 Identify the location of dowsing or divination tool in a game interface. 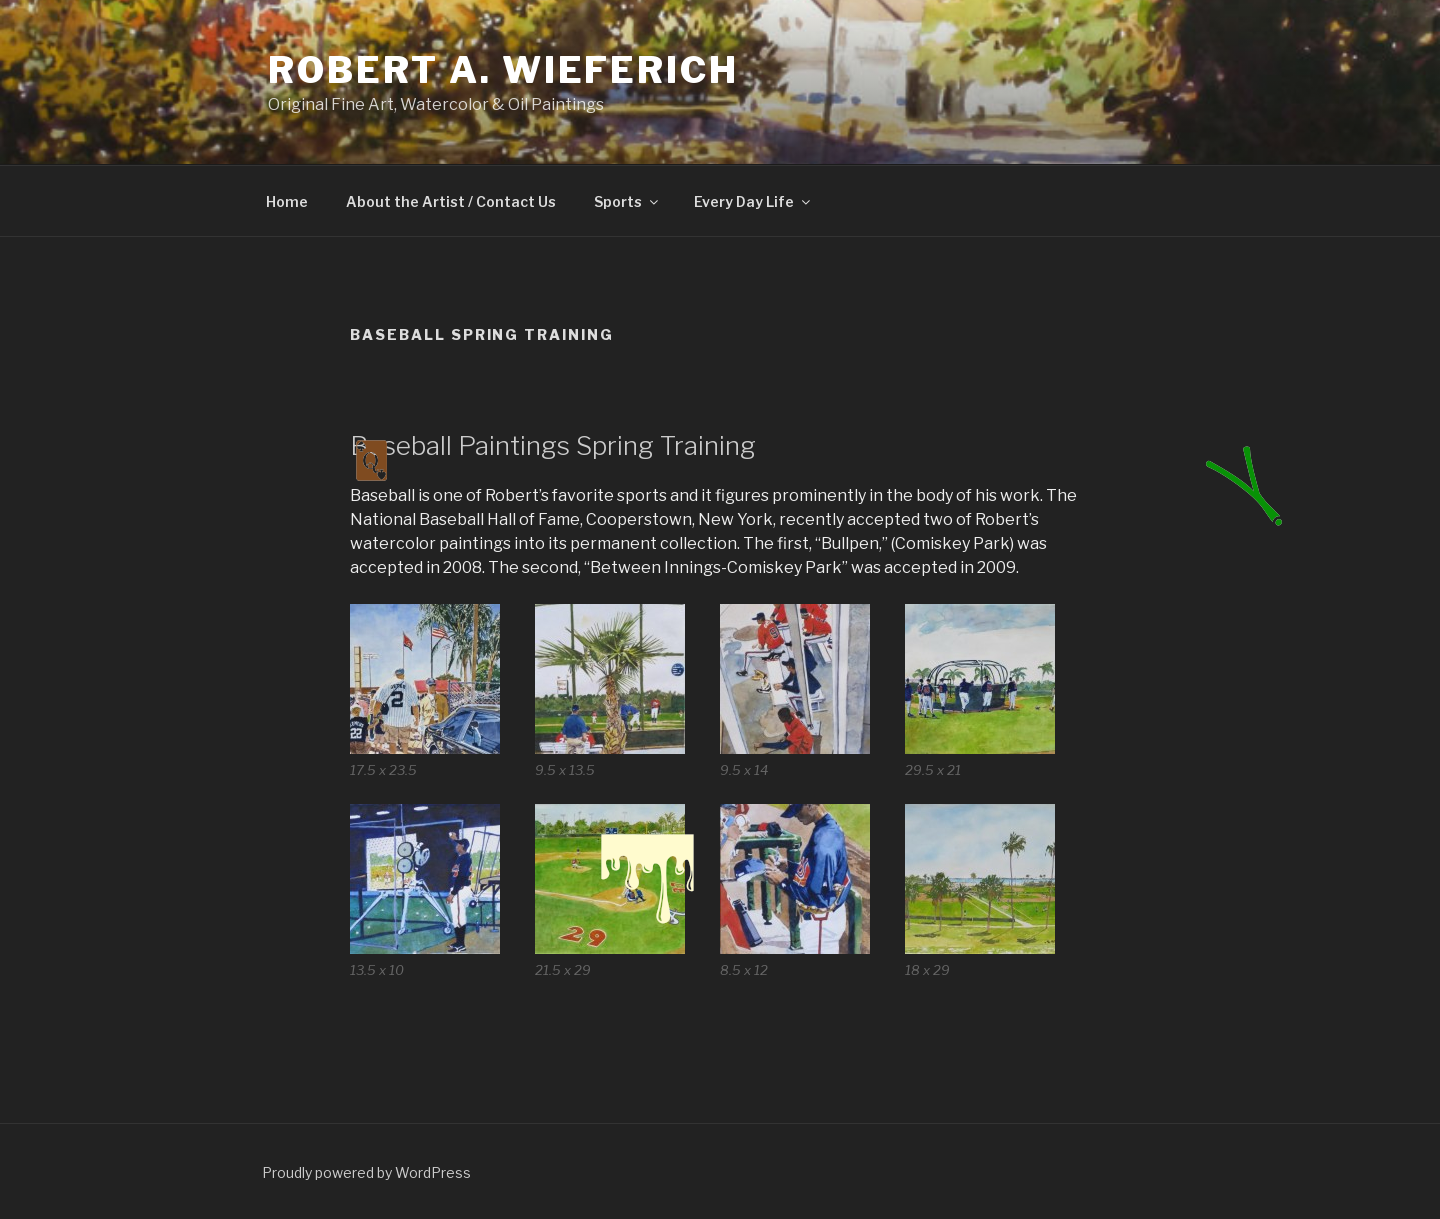
(1244, 486).